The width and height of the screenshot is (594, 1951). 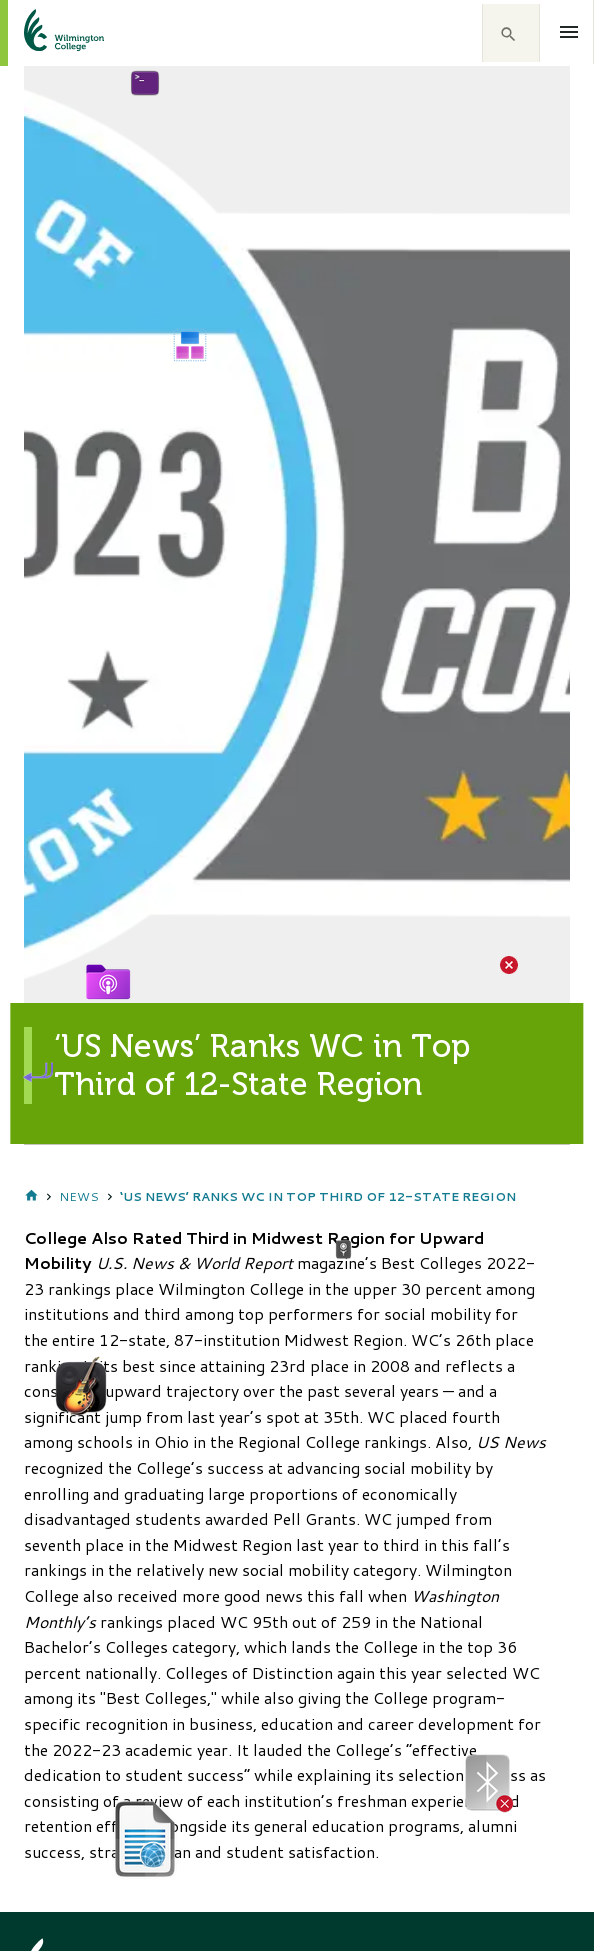 What do you see at coordinates (487, 1782) in the screenshot?
I see `bluetooth connectivity is disabled` at bounding box center [487, 1782].